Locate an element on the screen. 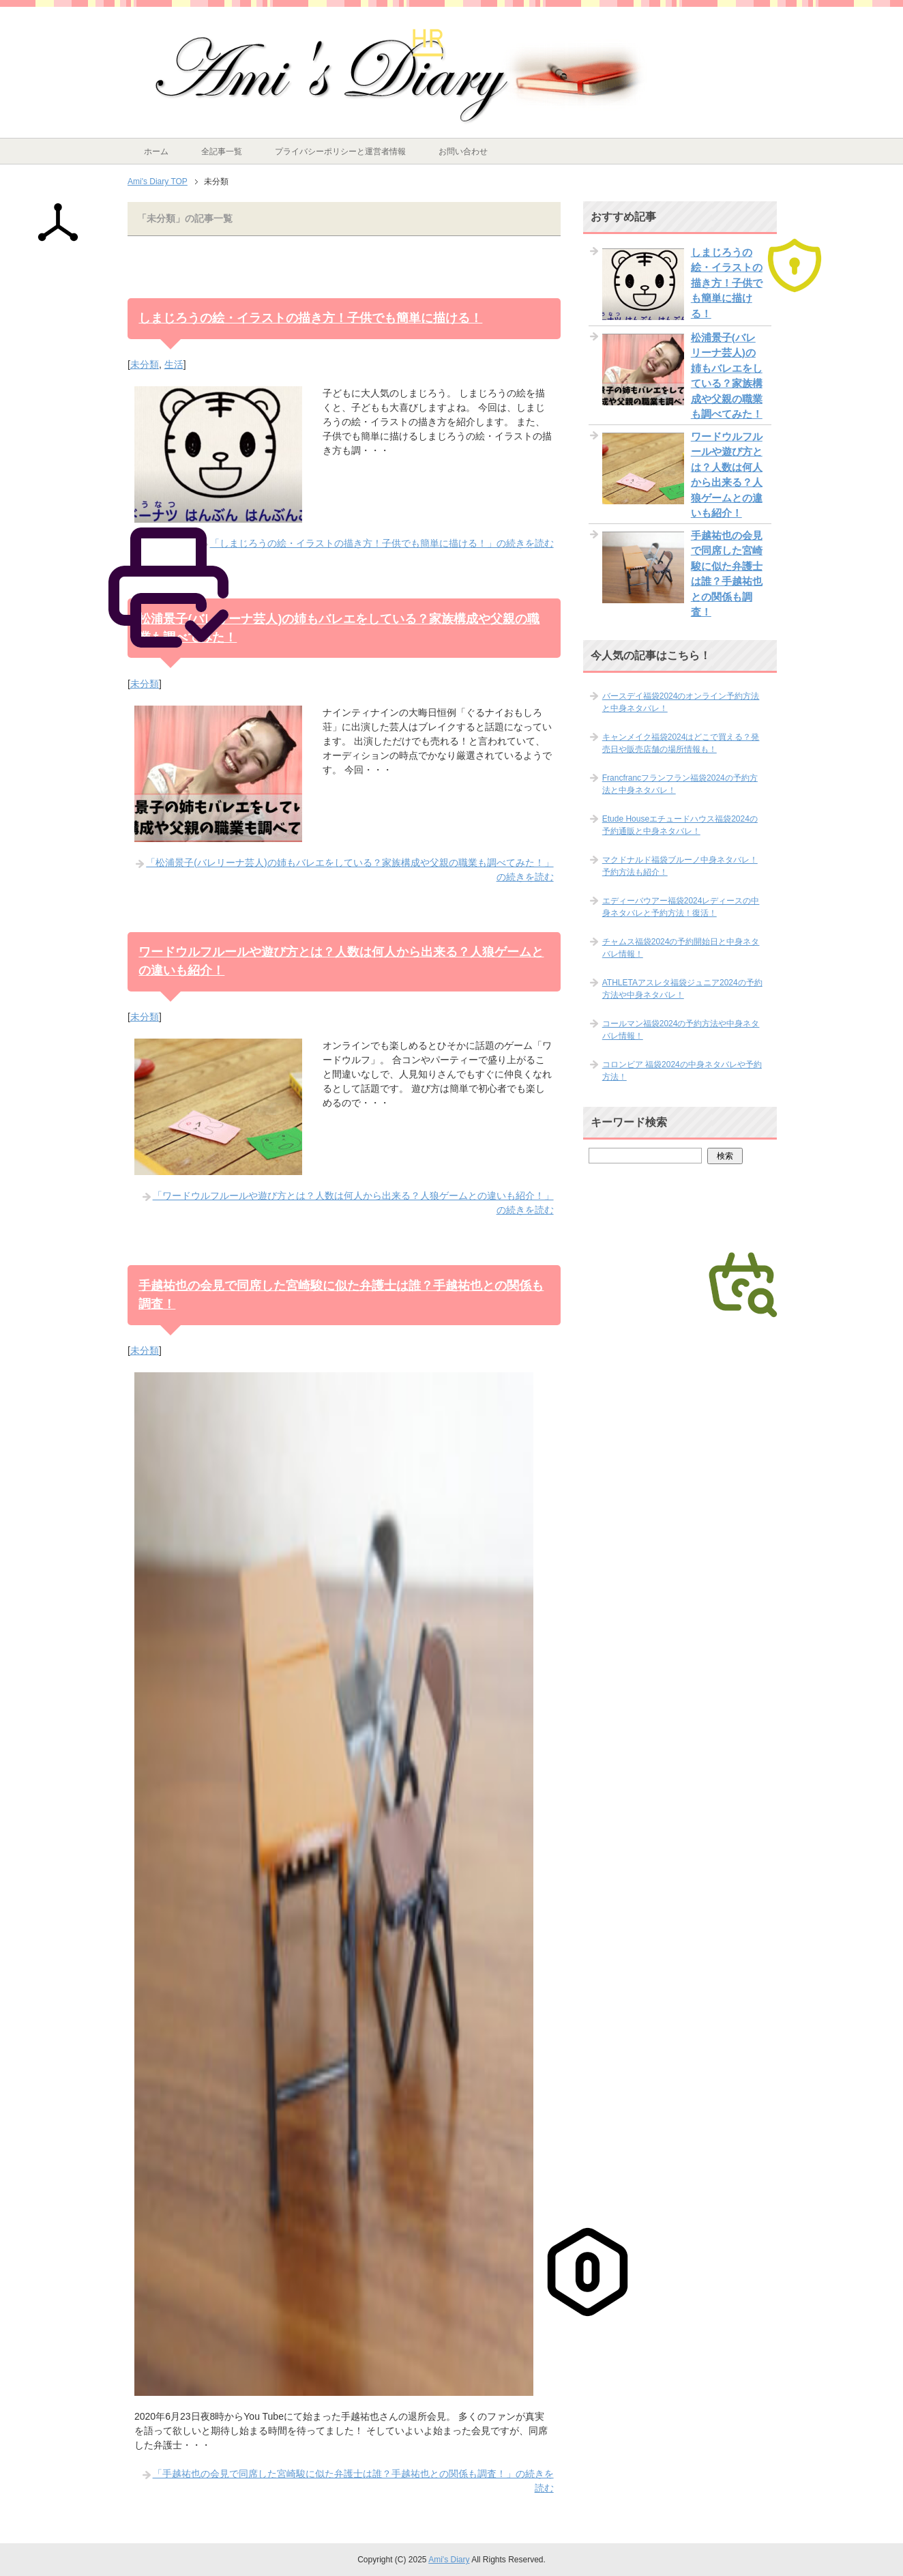  indicates an "O" option or category in a hexagonal badge is located at coordinates (587, 2272).